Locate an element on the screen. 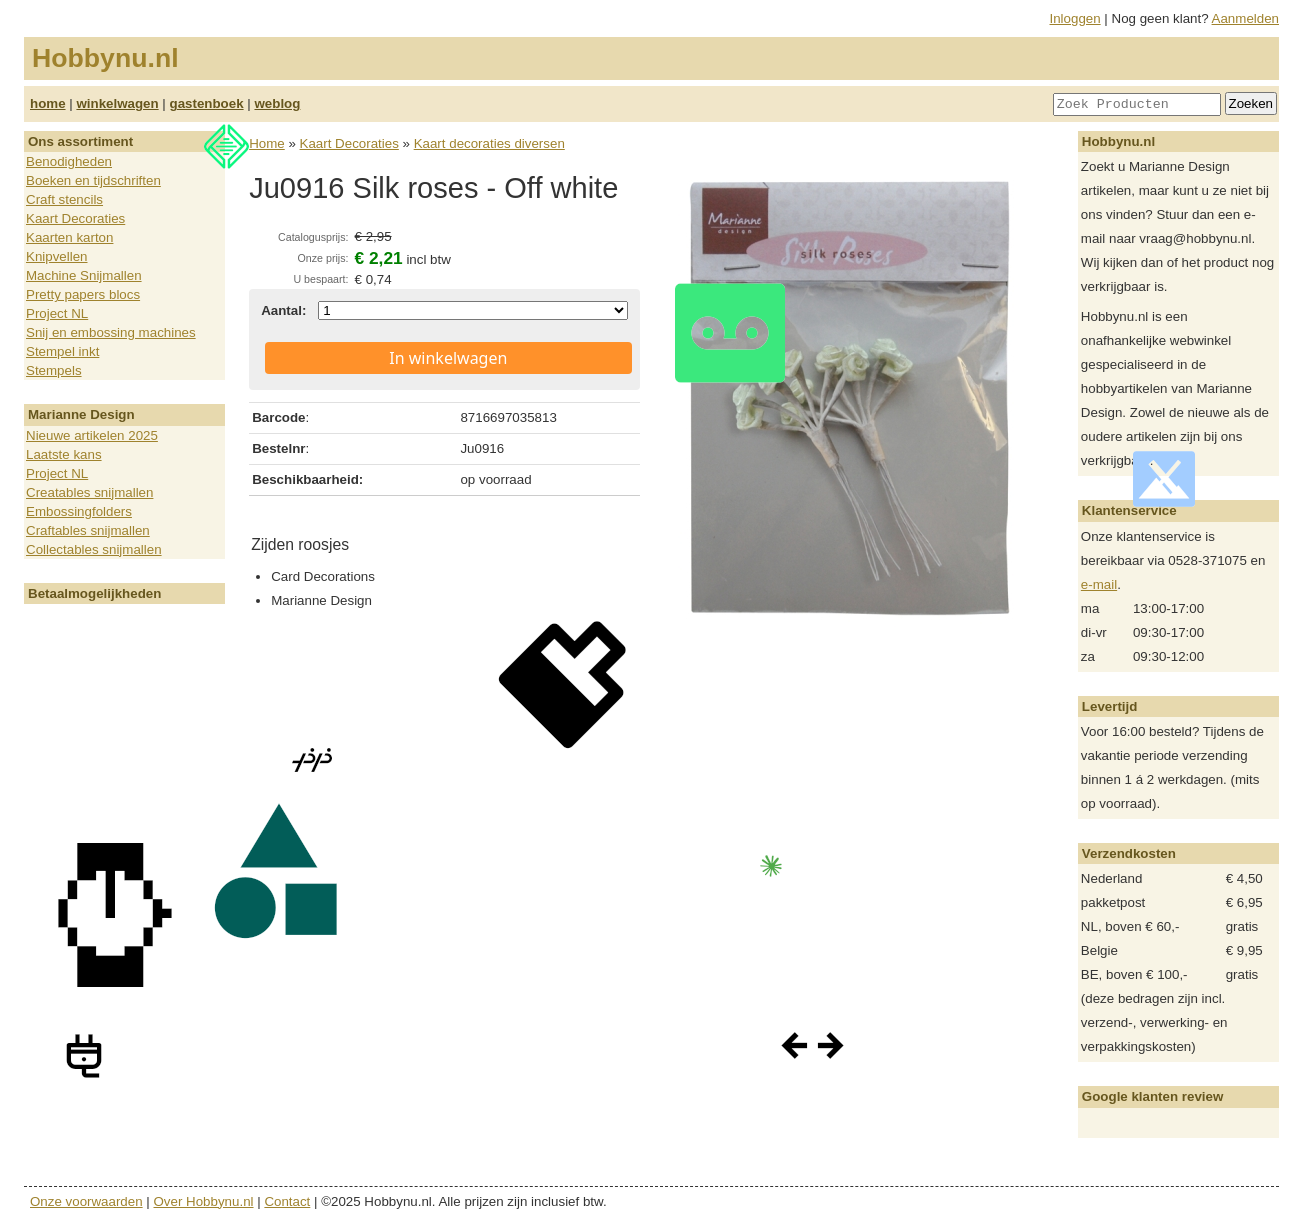 Image resolution: width=1303 pixels, height=1229 pixels. access shape tools or drawing options is located at coordinates (279, 874).